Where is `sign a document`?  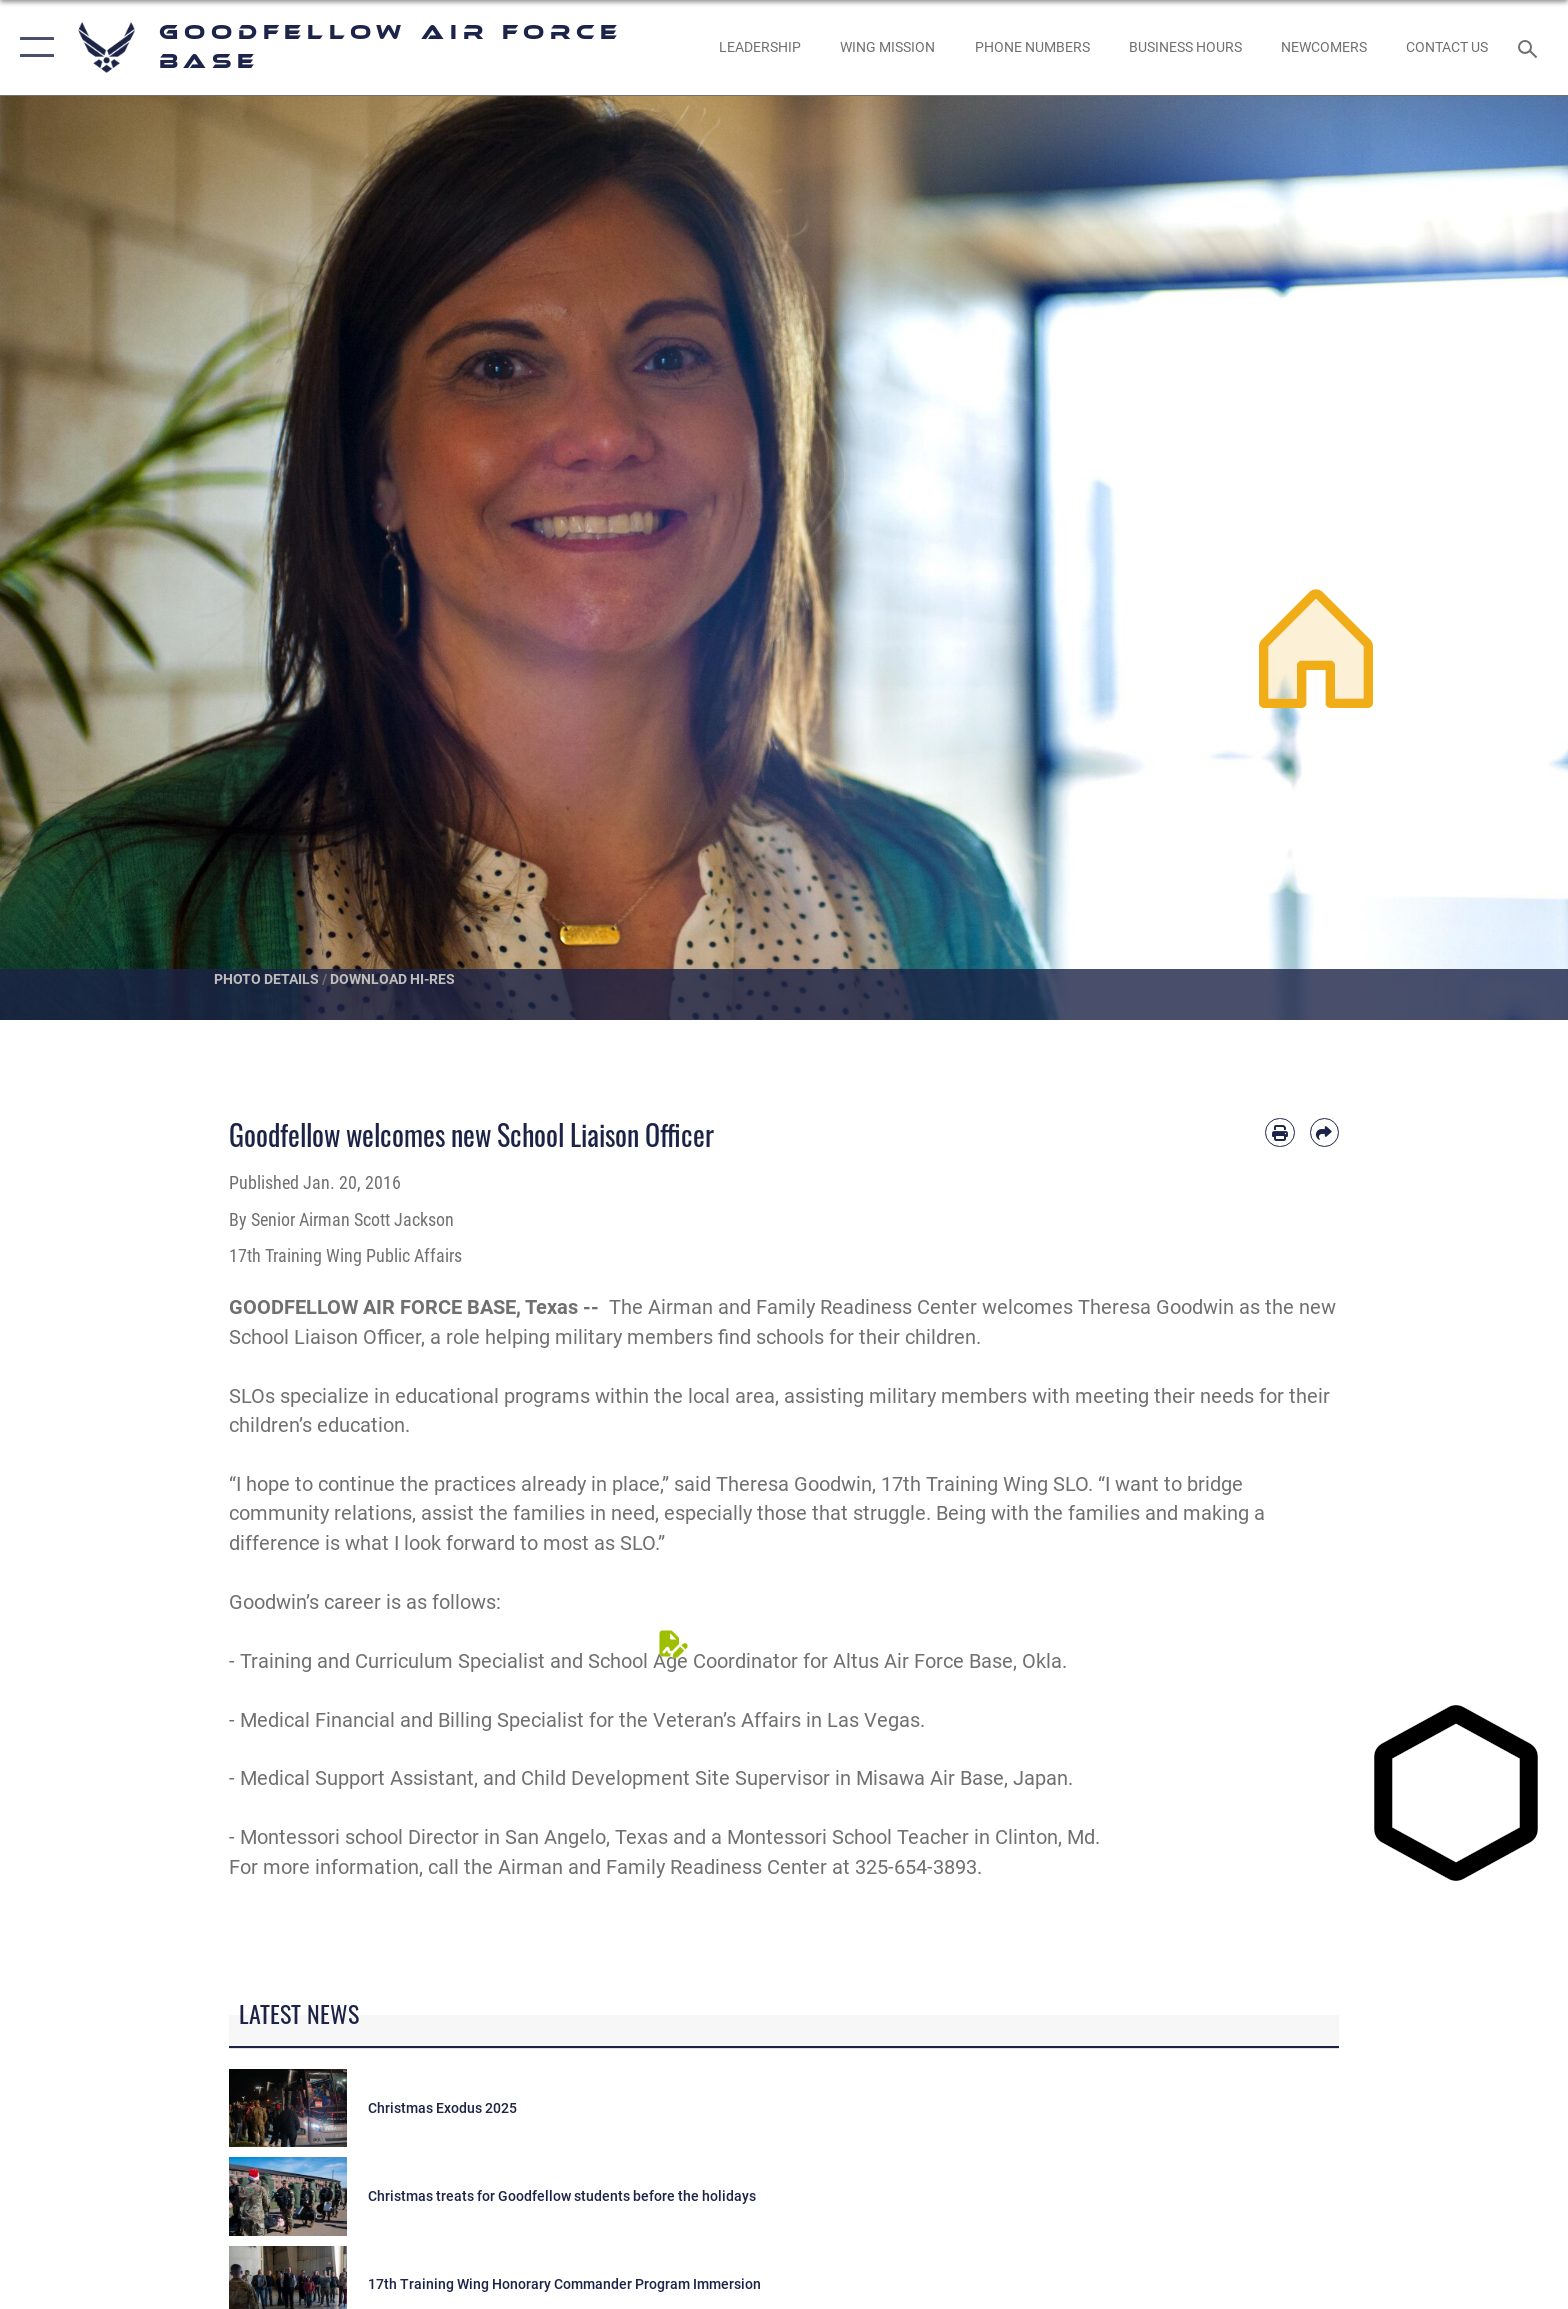
sign a document is located at coordinates (672, 1643).